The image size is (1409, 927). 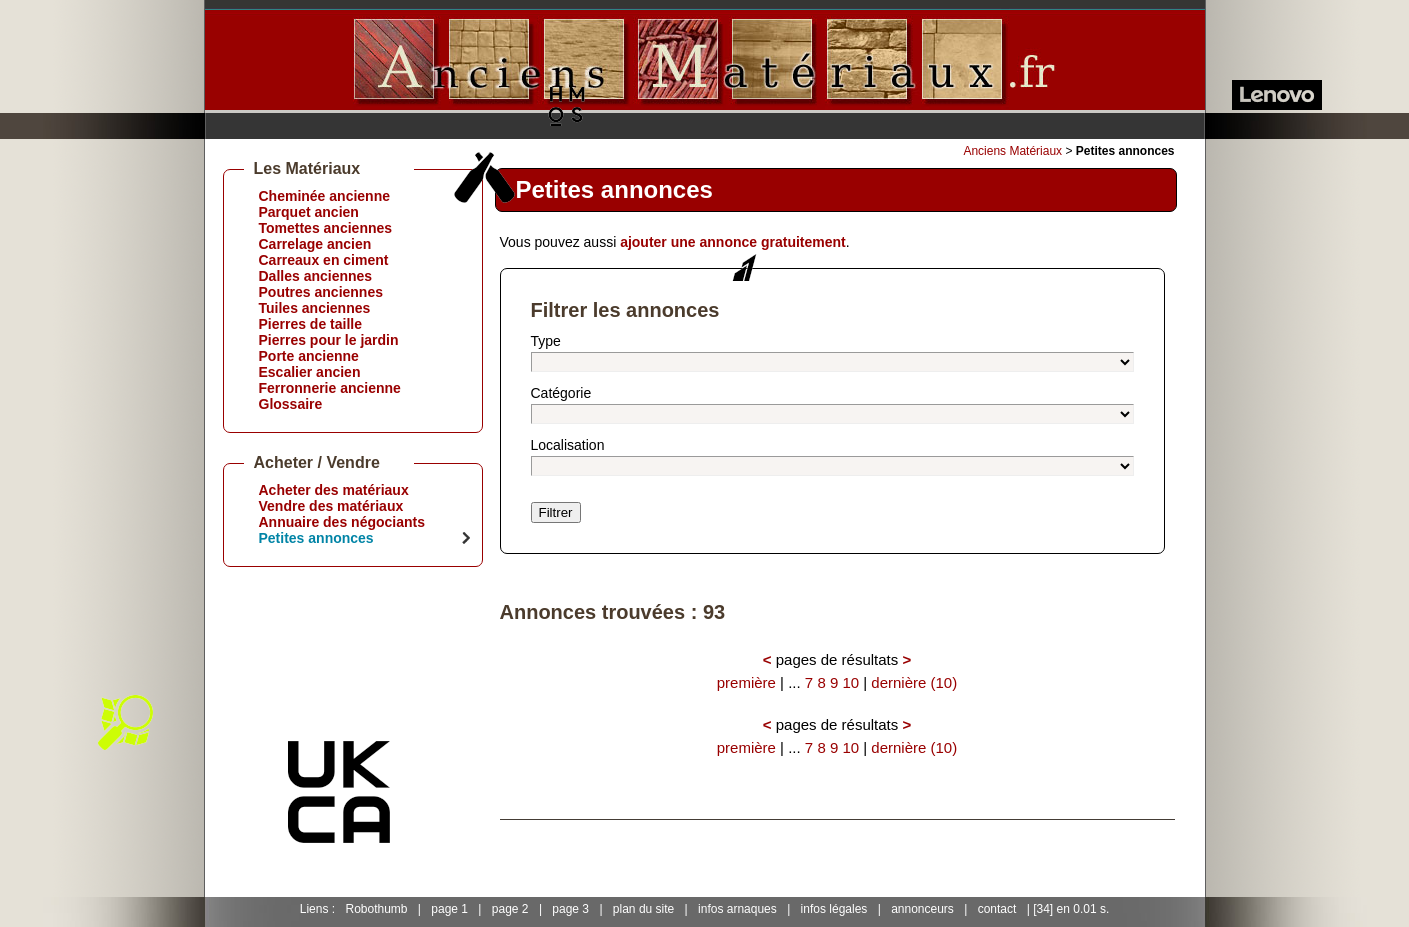 I want to click on harmonyos operating system logo, so click(x=566, y=106).